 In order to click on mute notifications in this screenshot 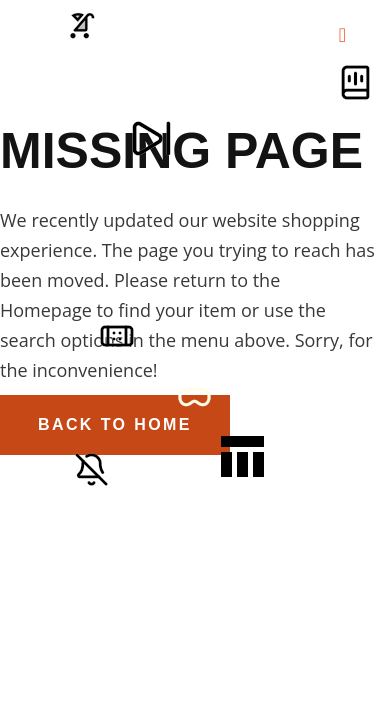, I will do `click(91, 469)`.